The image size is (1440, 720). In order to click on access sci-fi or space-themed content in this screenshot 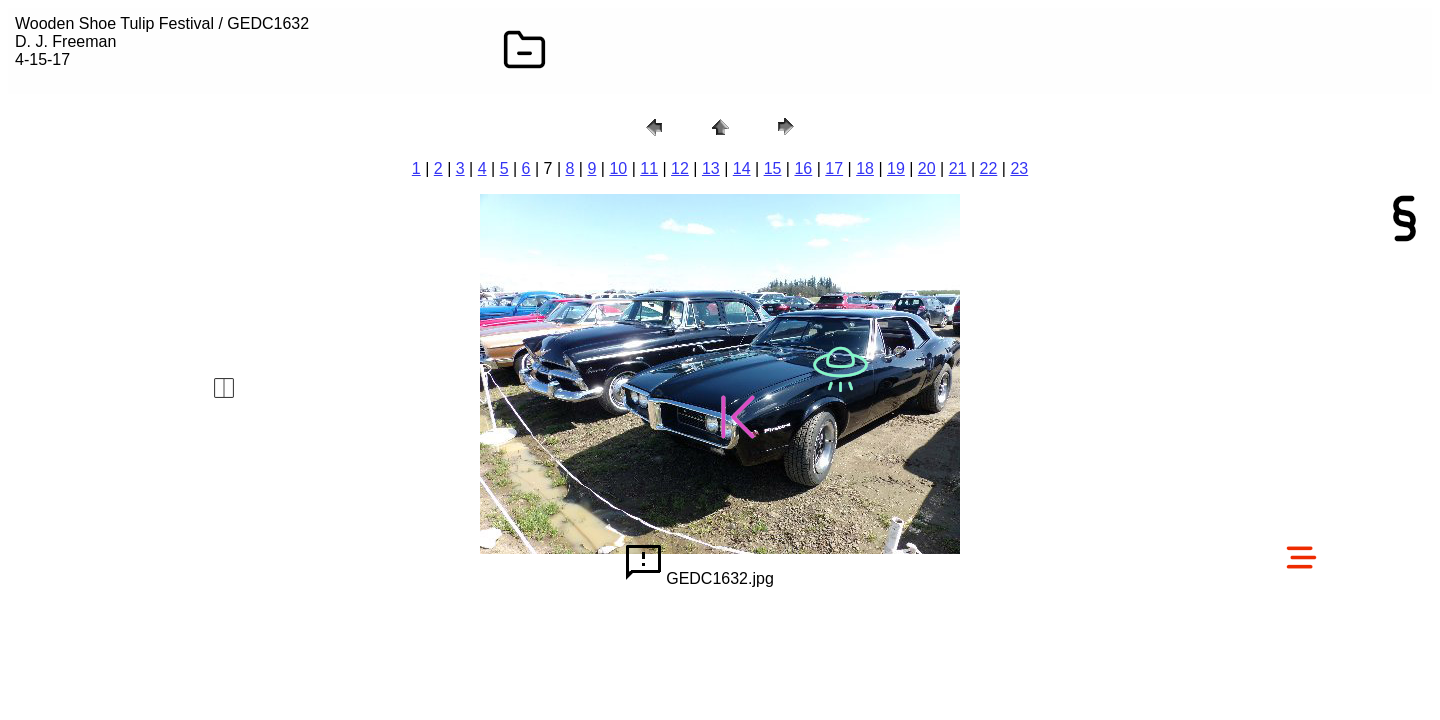, I will do `click(840, 368)`.